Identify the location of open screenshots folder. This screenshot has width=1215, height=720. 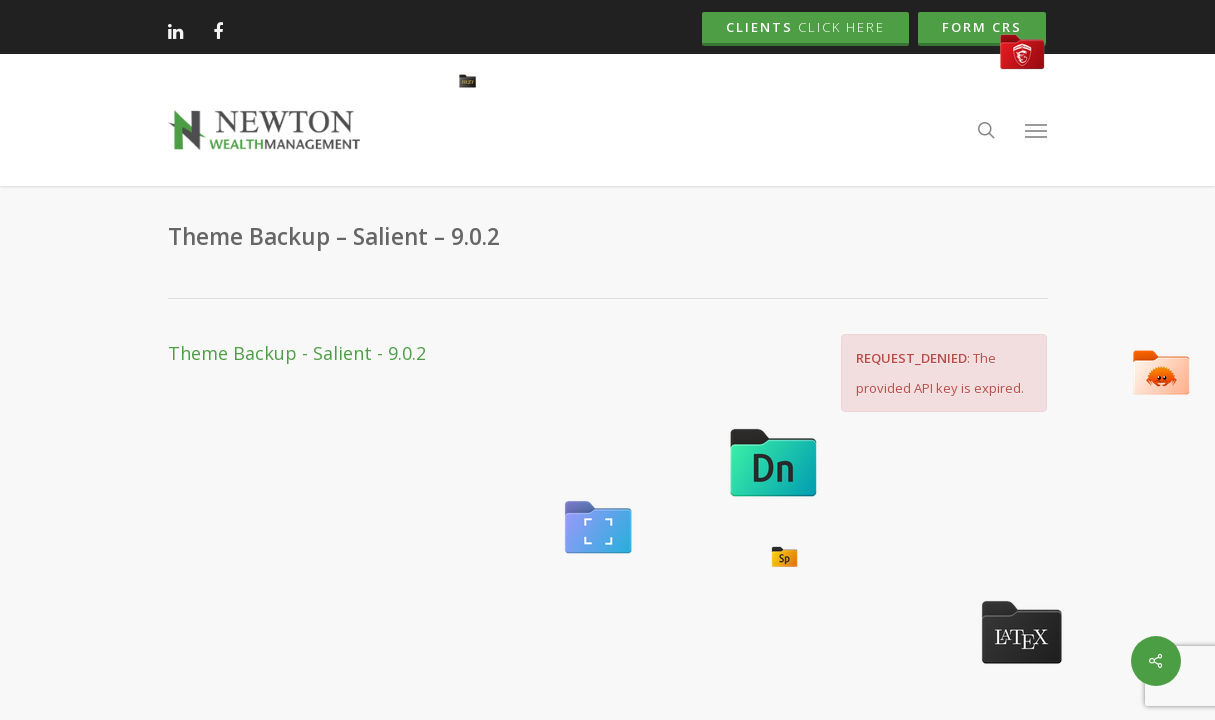
(598, 529).